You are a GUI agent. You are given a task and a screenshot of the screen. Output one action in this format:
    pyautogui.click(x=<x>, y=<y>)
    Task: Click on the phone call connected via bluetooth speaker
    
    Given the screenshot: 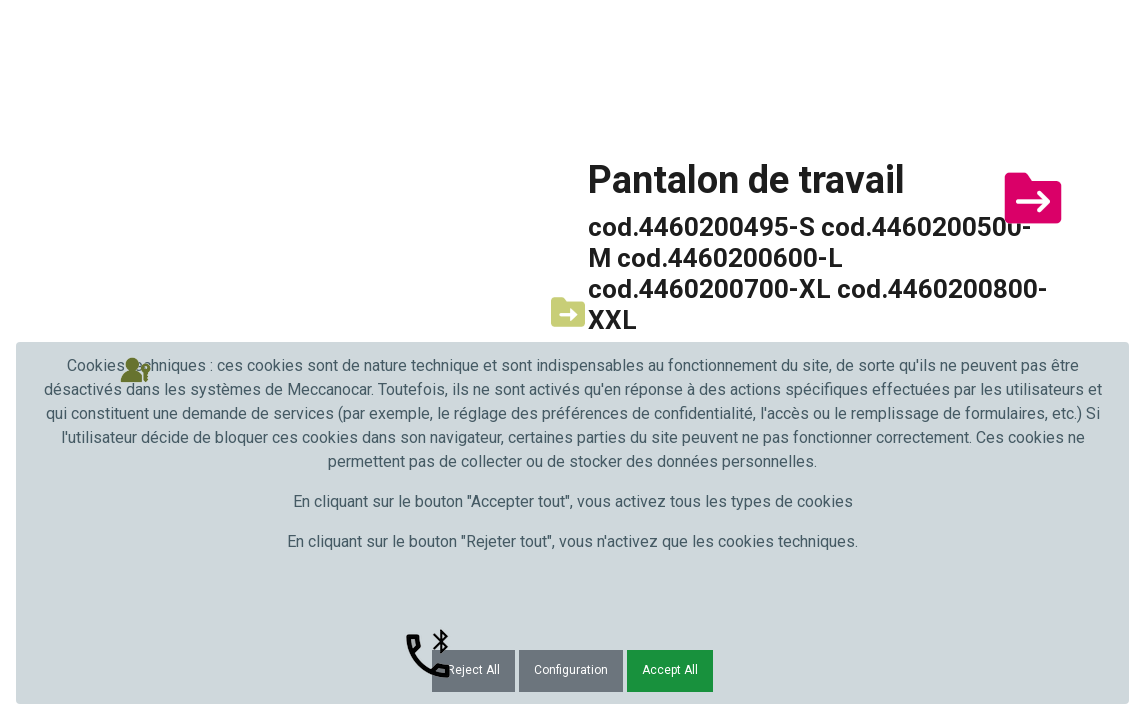 What is the action you would take?
    pyautogui.click(x=428, y=656)
    